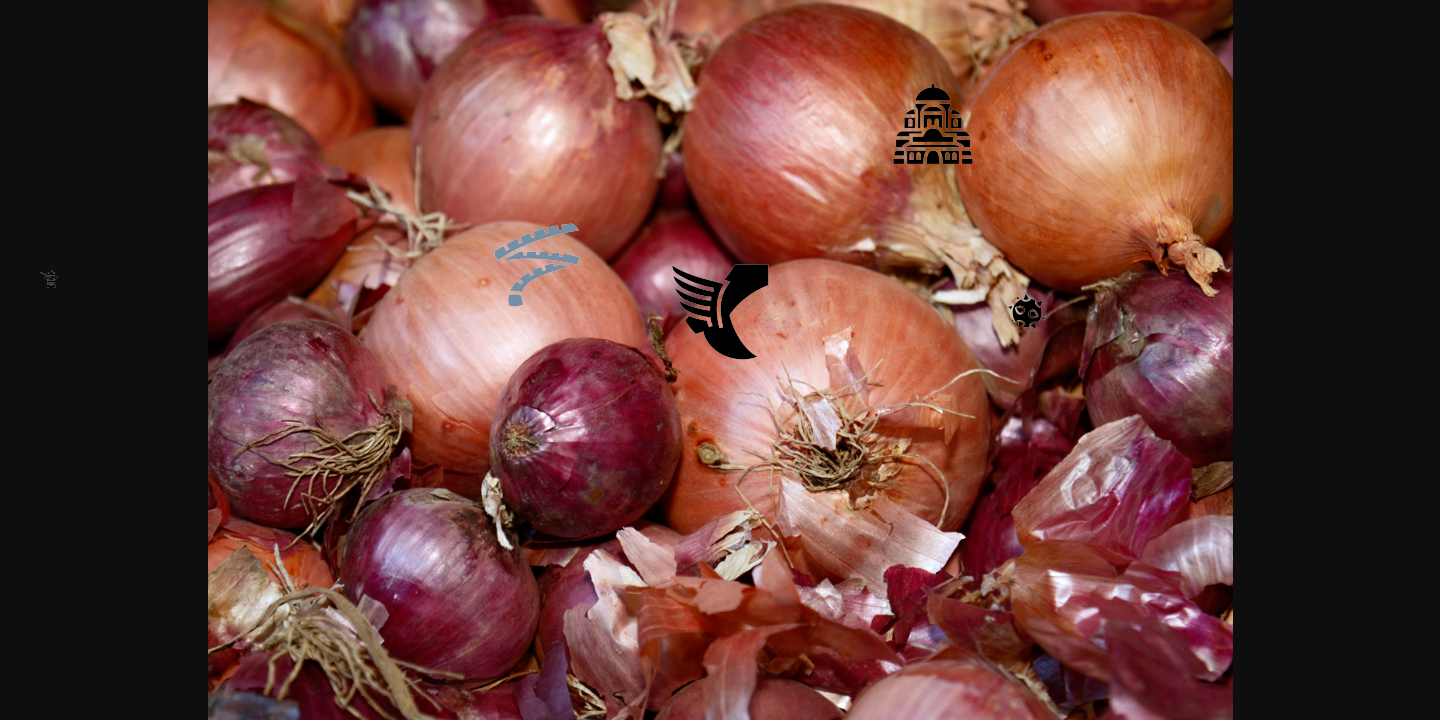 The width and height of the screenshot is (1440, 720). What do you see at coordinates (49, 279) in the screenshot?
I see `access magic or special effects features` at bounding box center [49, 279].